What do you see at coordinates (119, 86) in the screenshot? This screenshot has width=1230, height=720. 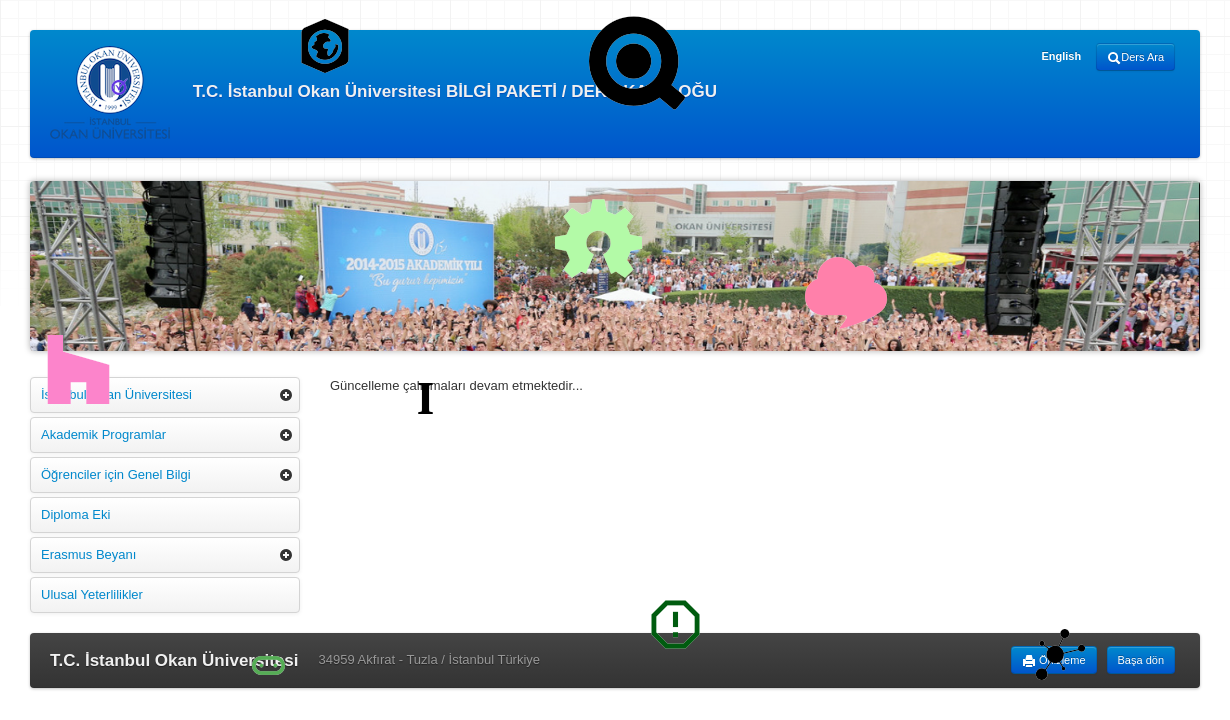 I see `symantec security software logo` at bounding box center [119, 86].